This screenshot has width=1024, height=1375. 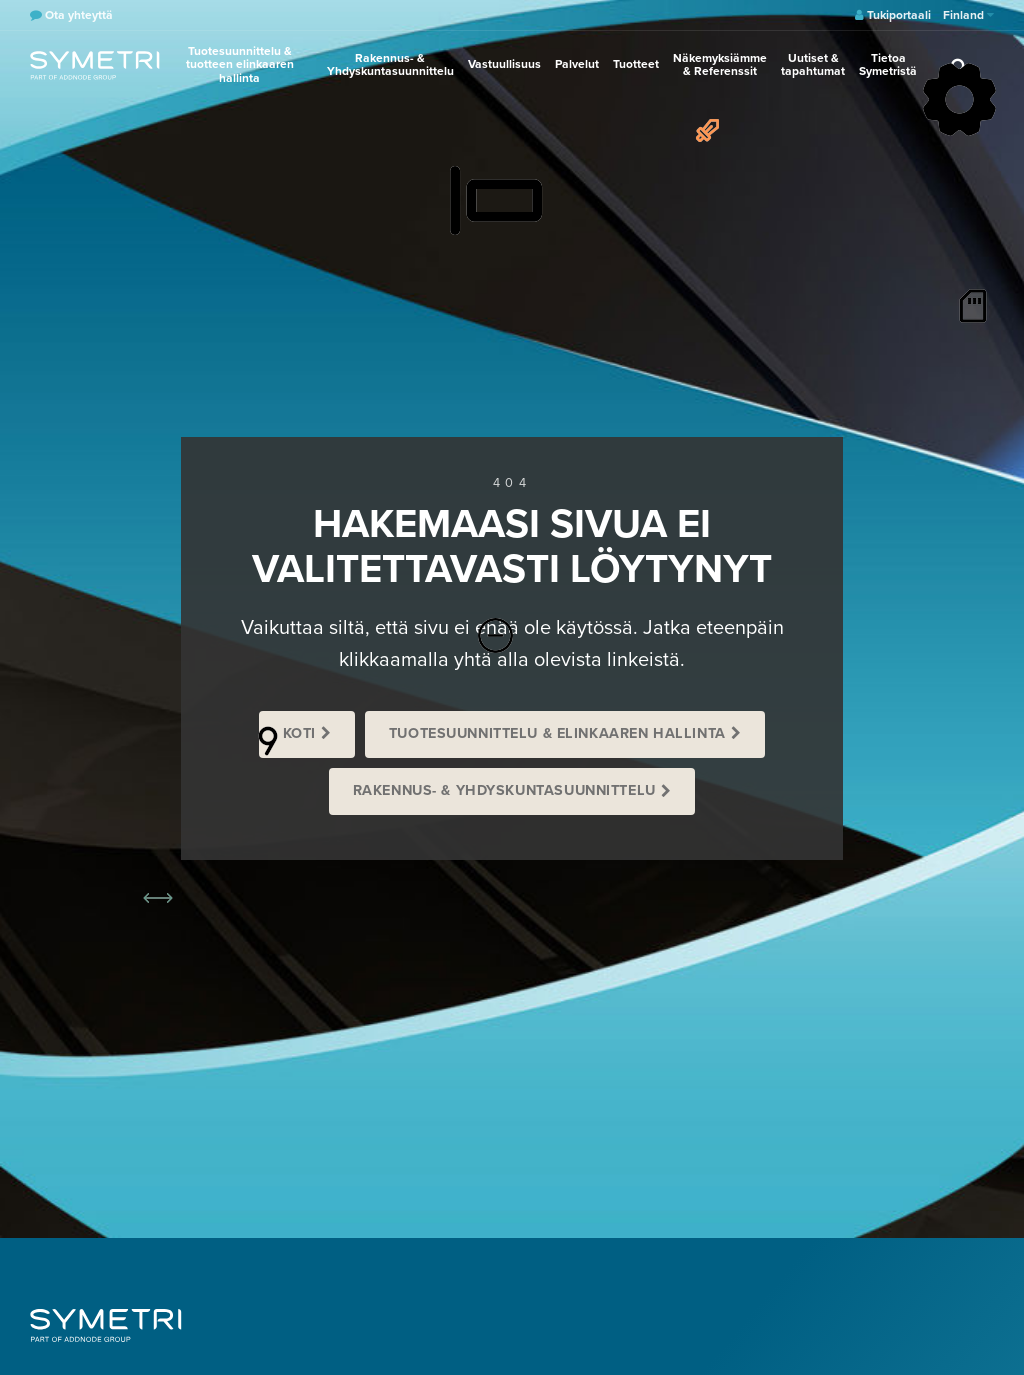 I want to click on remove an item from a list or cart, so click(x=495, y=635).